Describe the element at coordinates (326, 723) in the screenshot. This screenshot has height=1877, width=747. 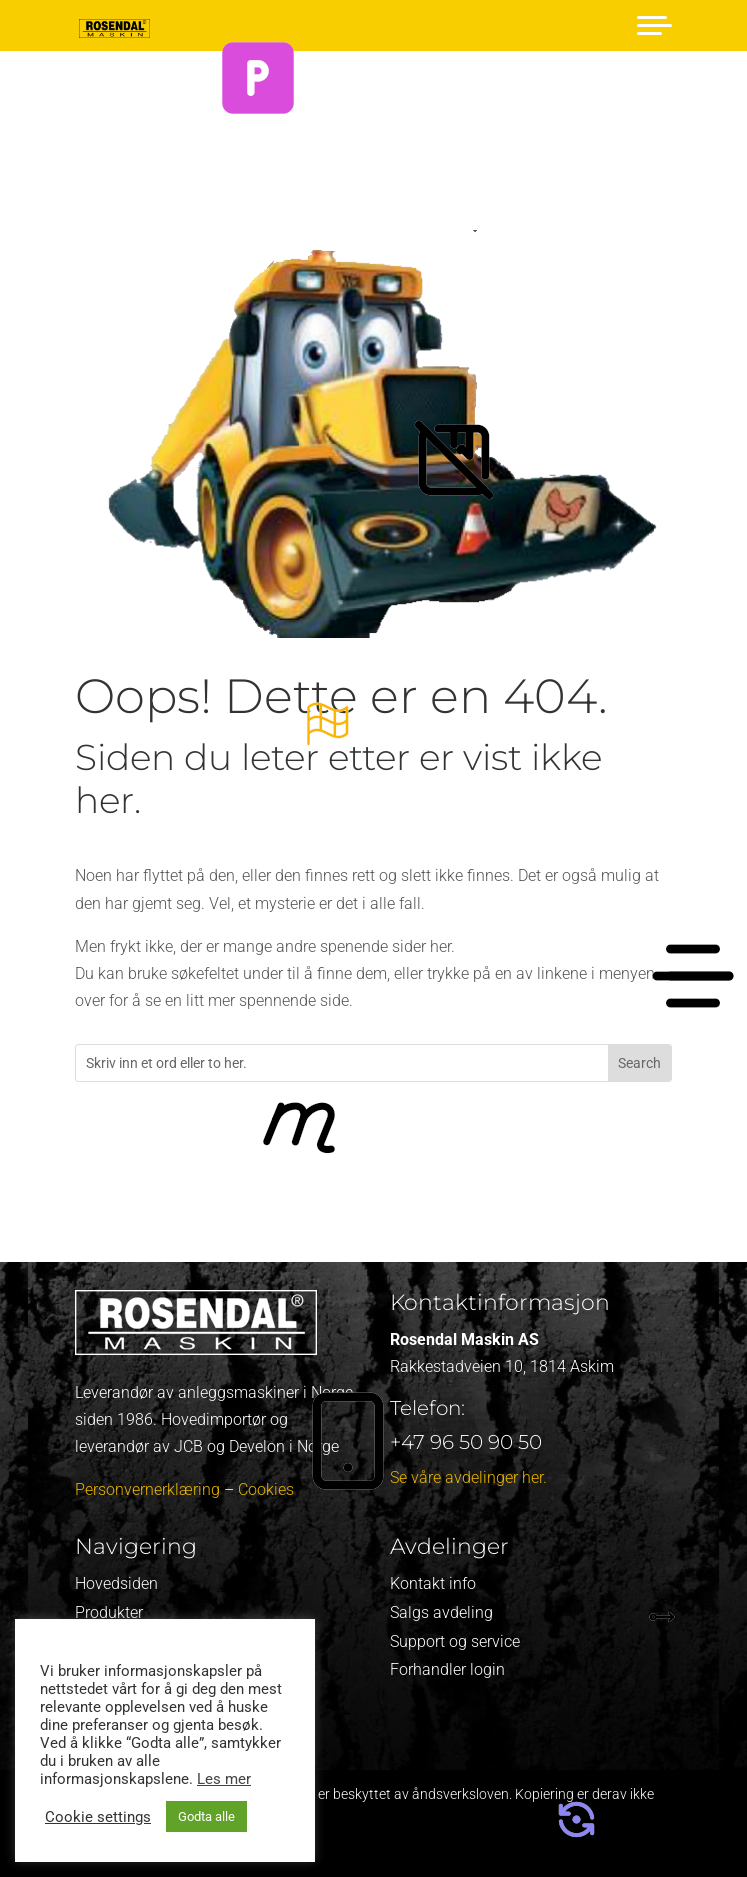
I see `indicates a finish line or completion point` at that location.